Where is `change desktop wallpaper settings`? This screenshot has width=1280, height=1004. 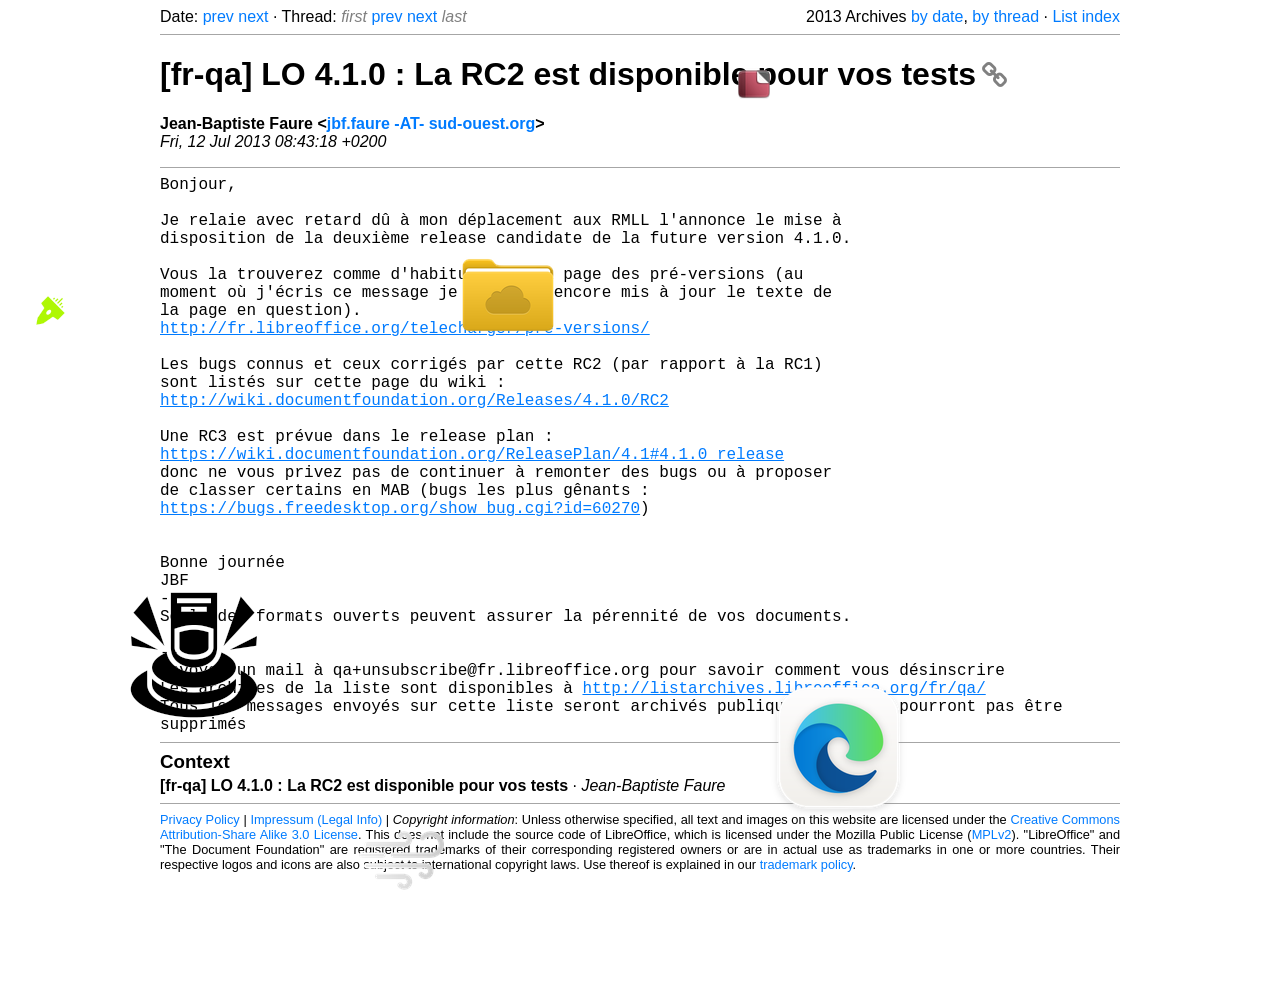 change desktop wallpaper settings is located at coordinates (754, 83).